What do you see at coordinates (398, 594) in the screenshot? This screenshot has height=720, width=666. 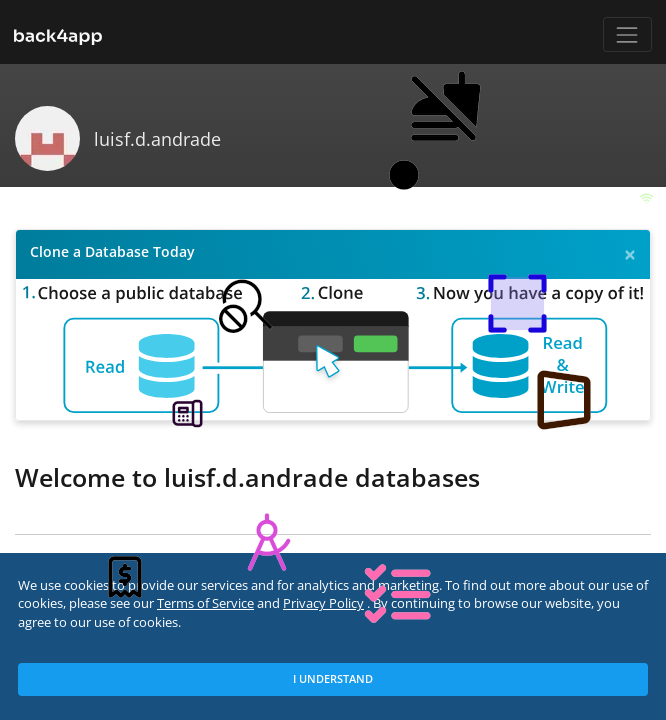 I see `view completed tasks` at bounding box center [398, 594].